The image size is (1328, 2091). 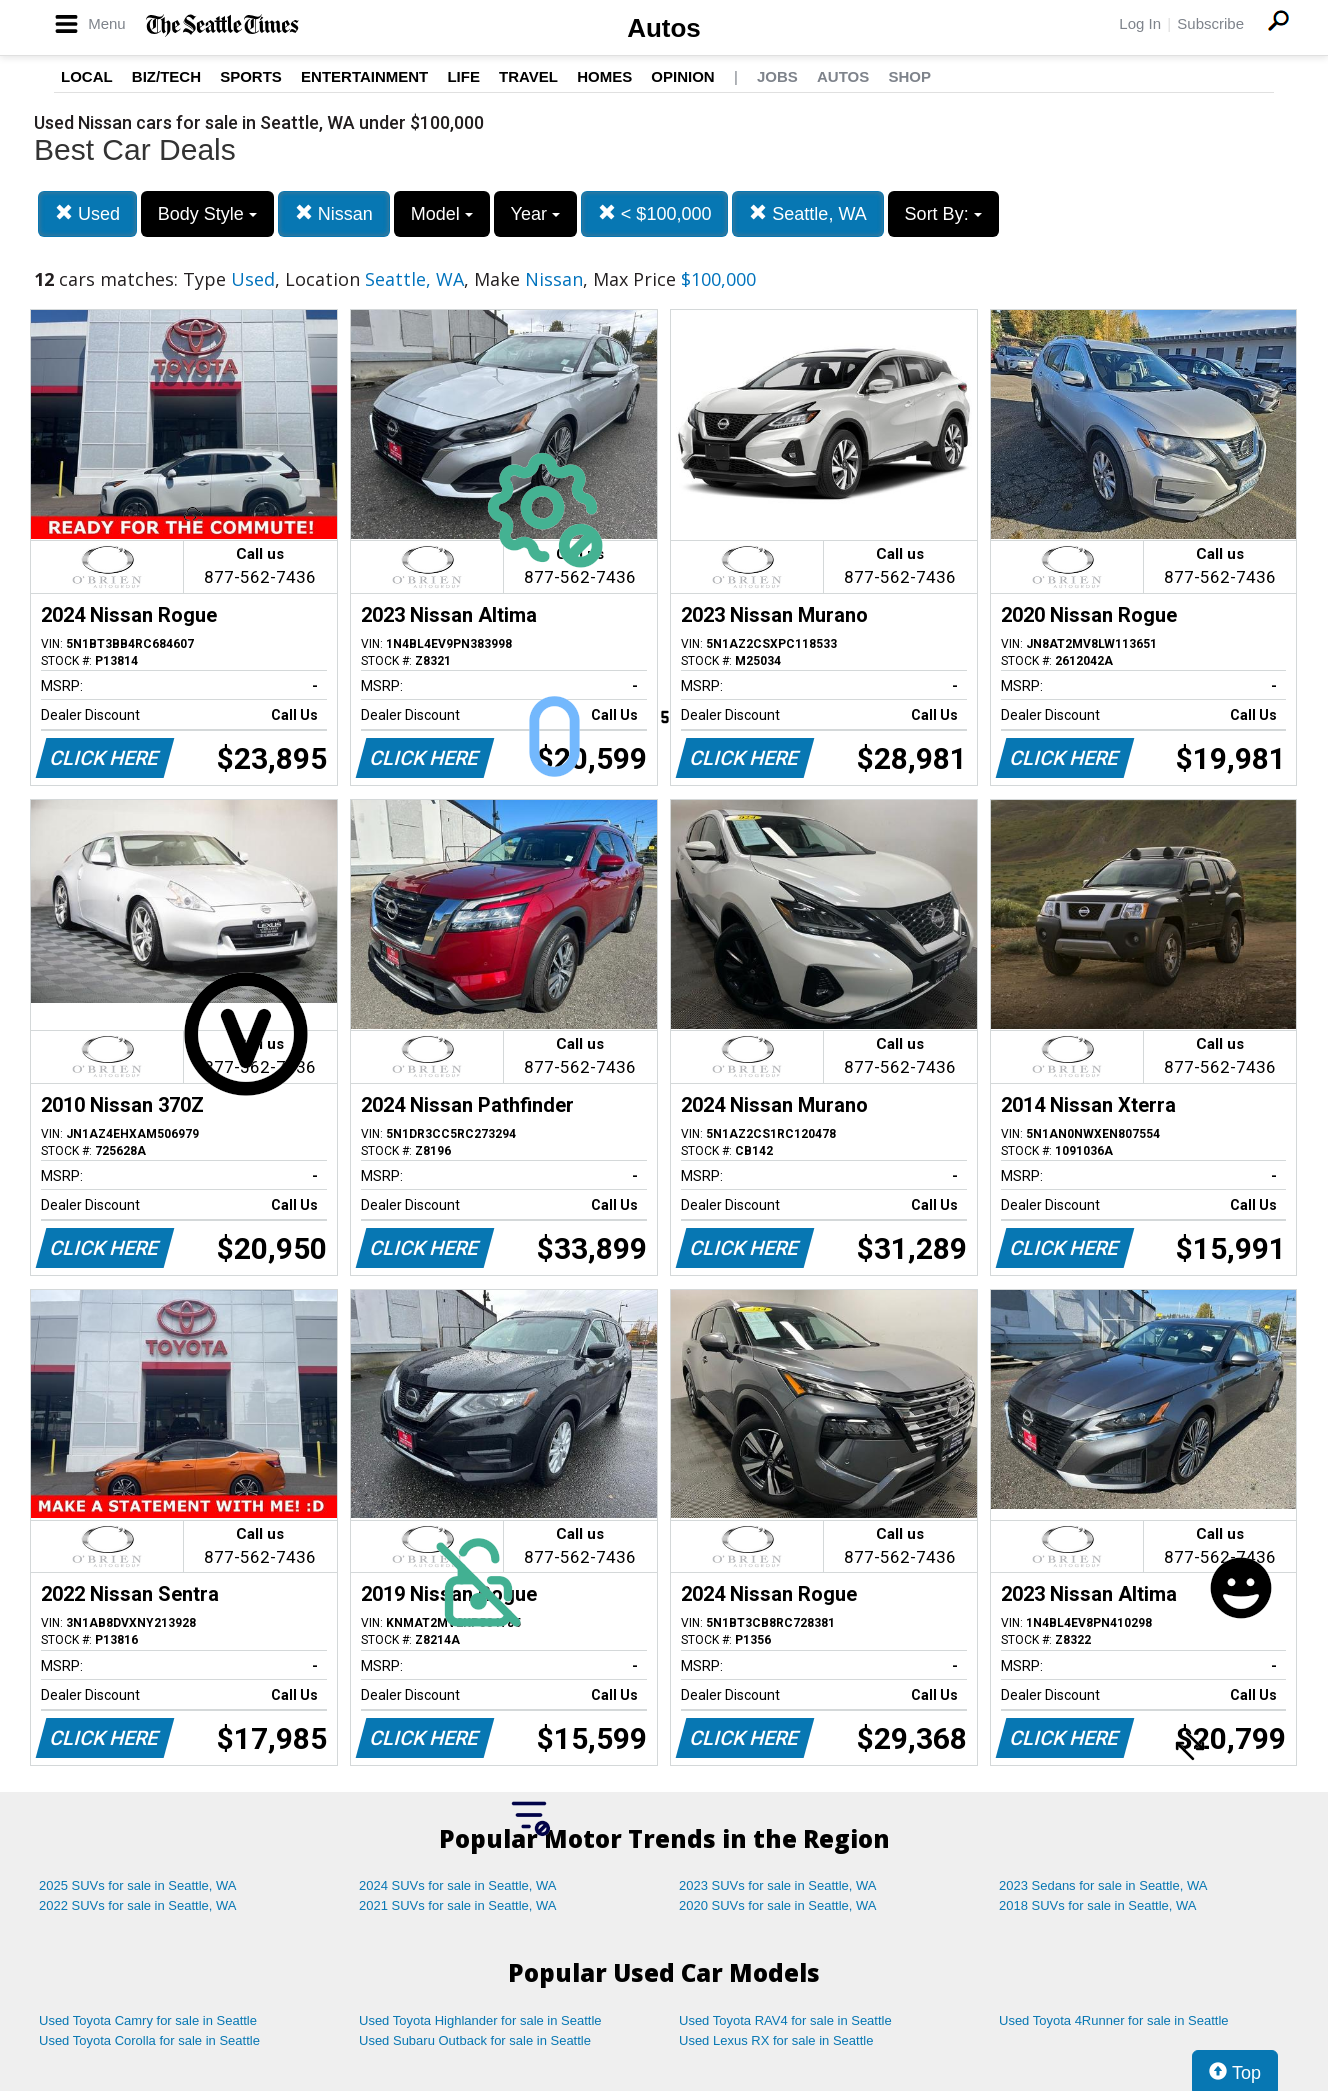 I want to click on access cloud-based AI agent services, so click(x=193, y=514).